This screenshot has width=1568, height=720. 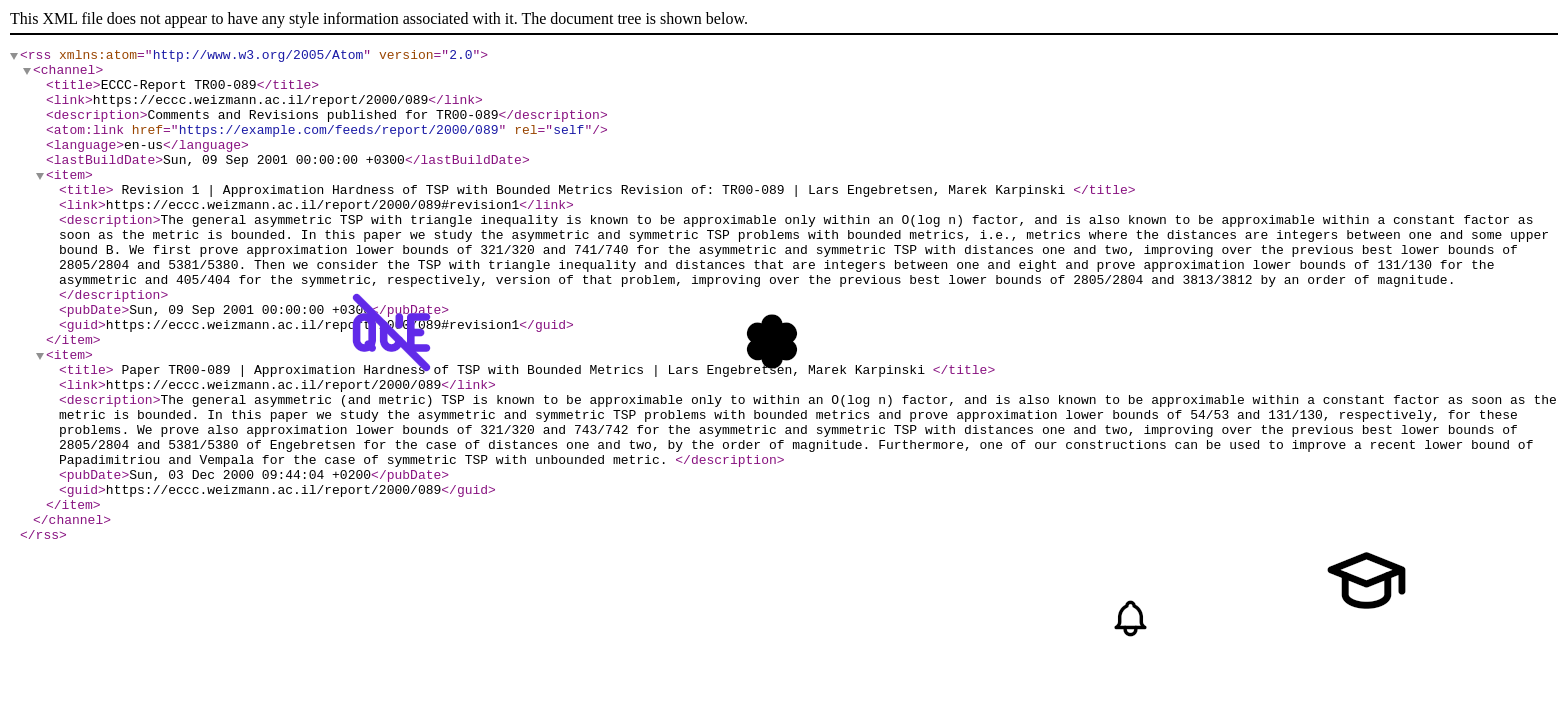 What do you see at coordinates (772, 341) in the screenshot?
I see `indicates a michelin-starred restaurant or venue` at bounding box center [772, 341].